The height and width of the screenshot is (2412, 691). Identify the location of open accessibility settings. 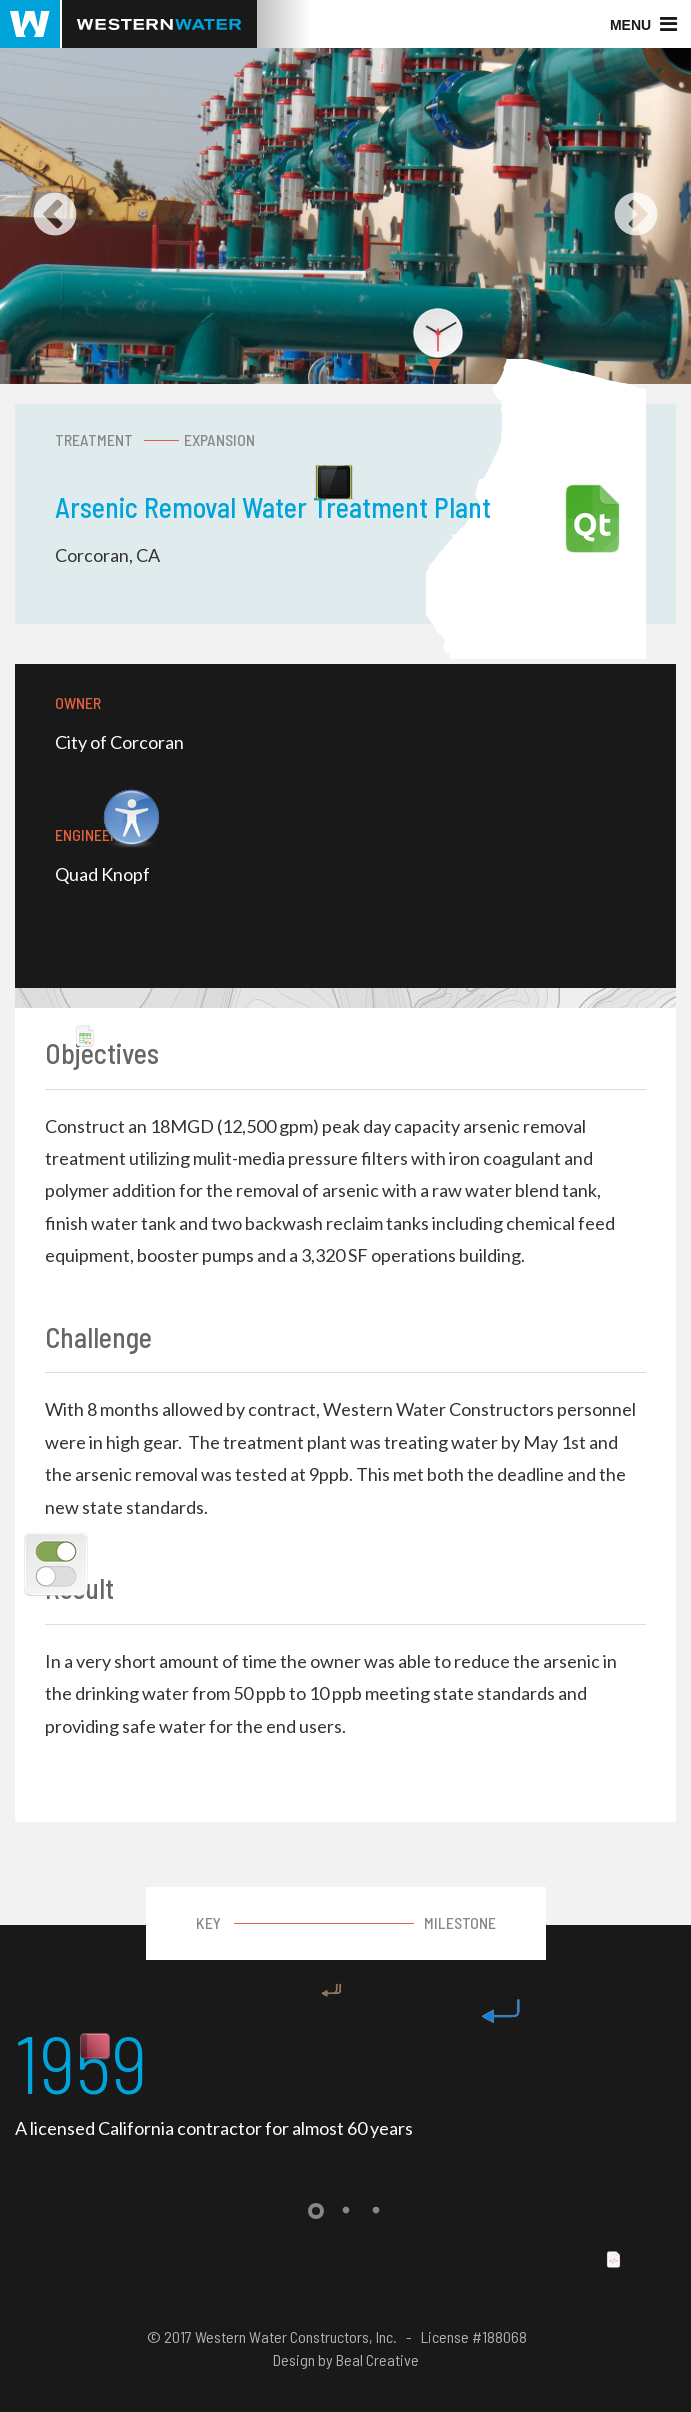
(131, 817).